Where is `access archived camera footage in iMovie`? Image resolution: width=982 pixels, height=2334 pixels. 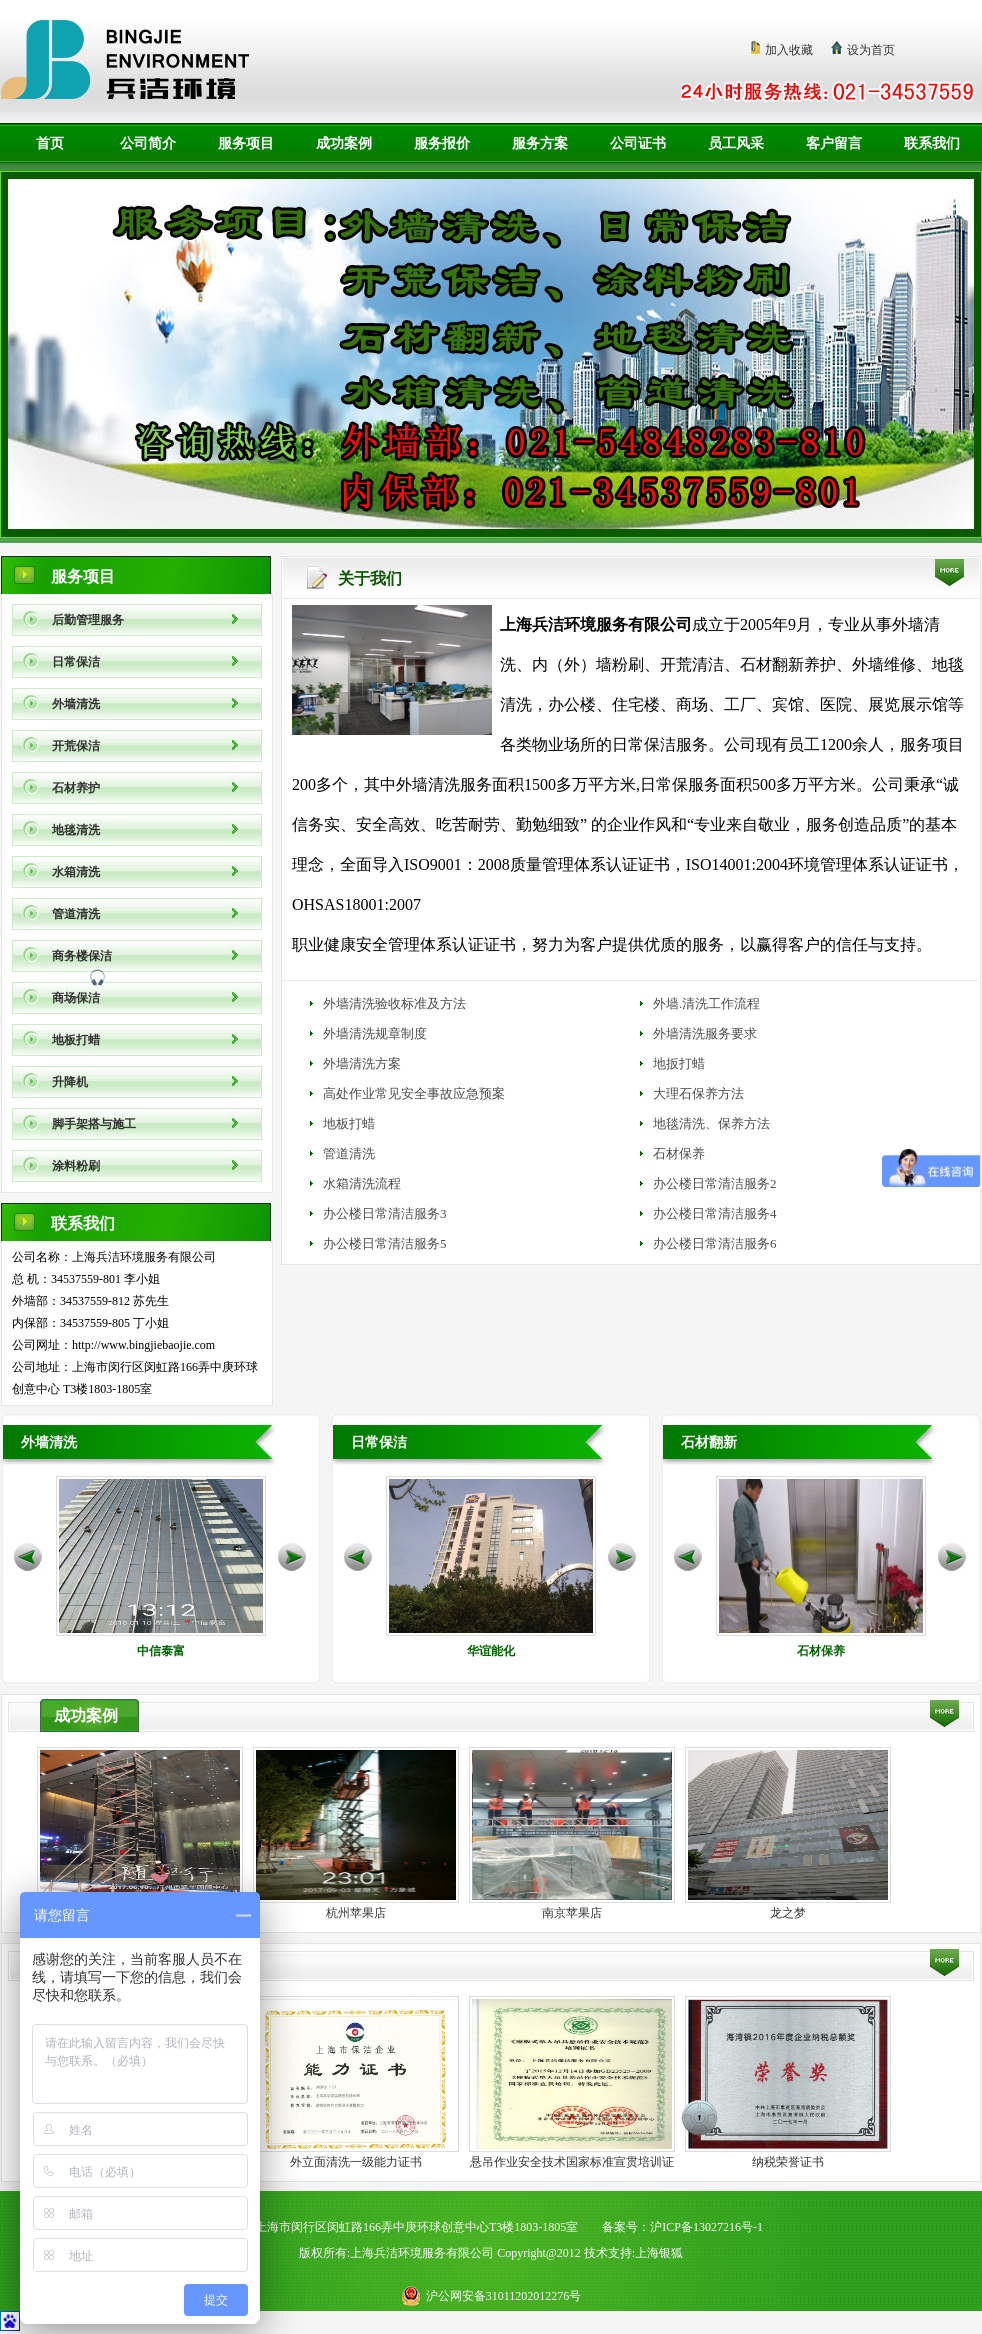 access archived camera footage in iMovie is located at coordinates (699, 2117).